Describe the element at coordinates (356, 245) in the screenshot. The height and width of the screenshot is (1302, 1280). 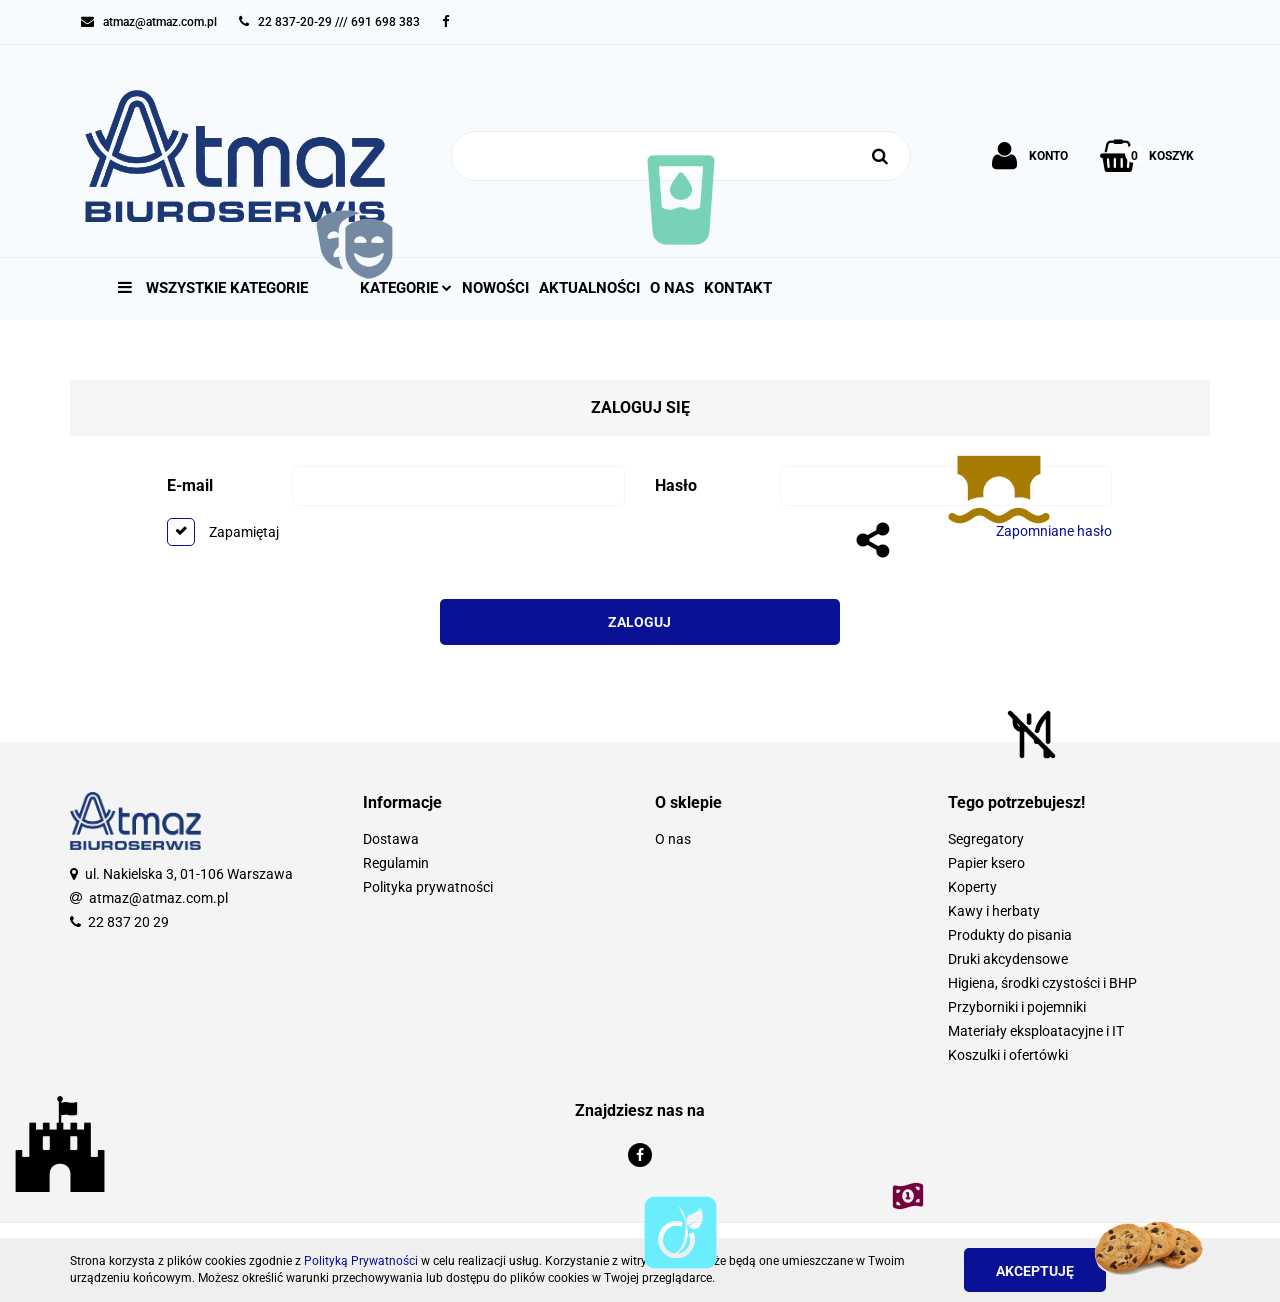
I see `access theater or entertainment category` at that location.